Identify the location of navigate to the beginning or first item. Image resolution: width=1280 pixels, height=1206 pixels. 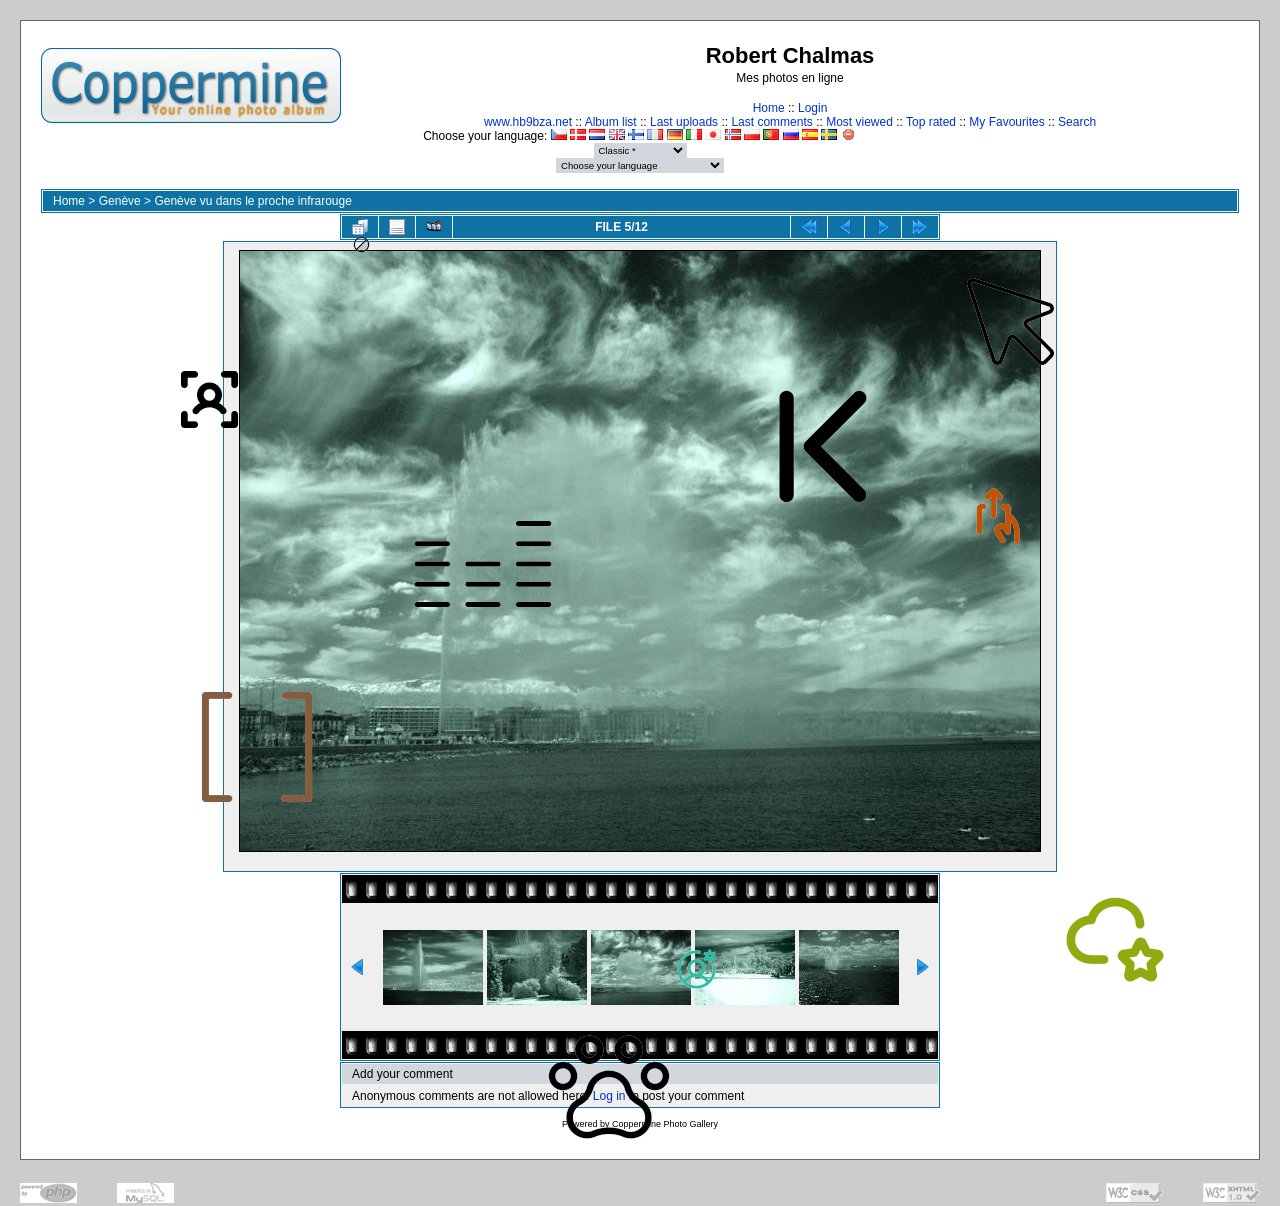
(820, 446).